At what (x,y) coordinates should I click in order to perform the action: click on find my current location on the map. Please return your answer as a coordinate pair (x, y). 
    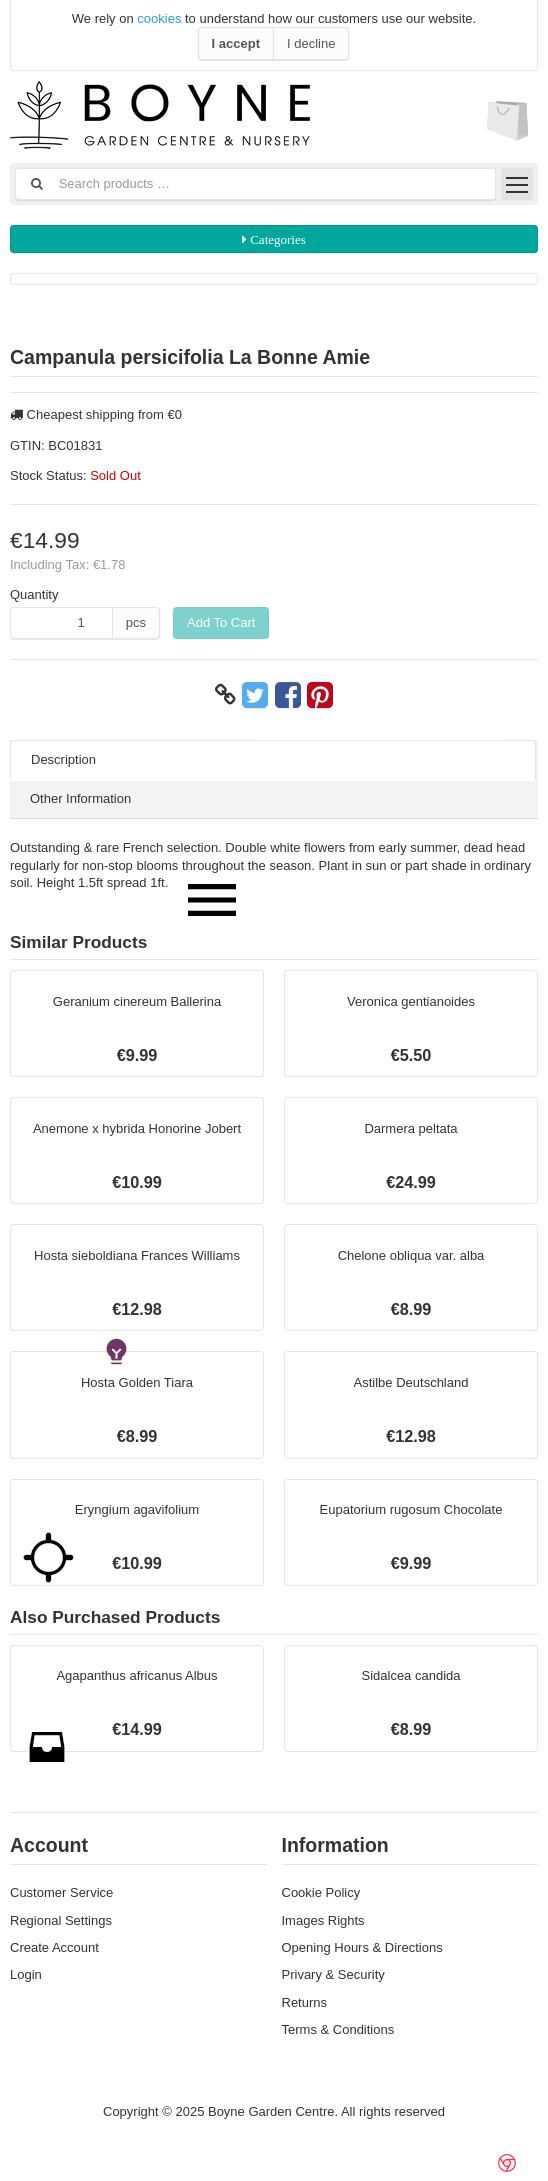
    Looking at the image, I should click on (48, 1557).